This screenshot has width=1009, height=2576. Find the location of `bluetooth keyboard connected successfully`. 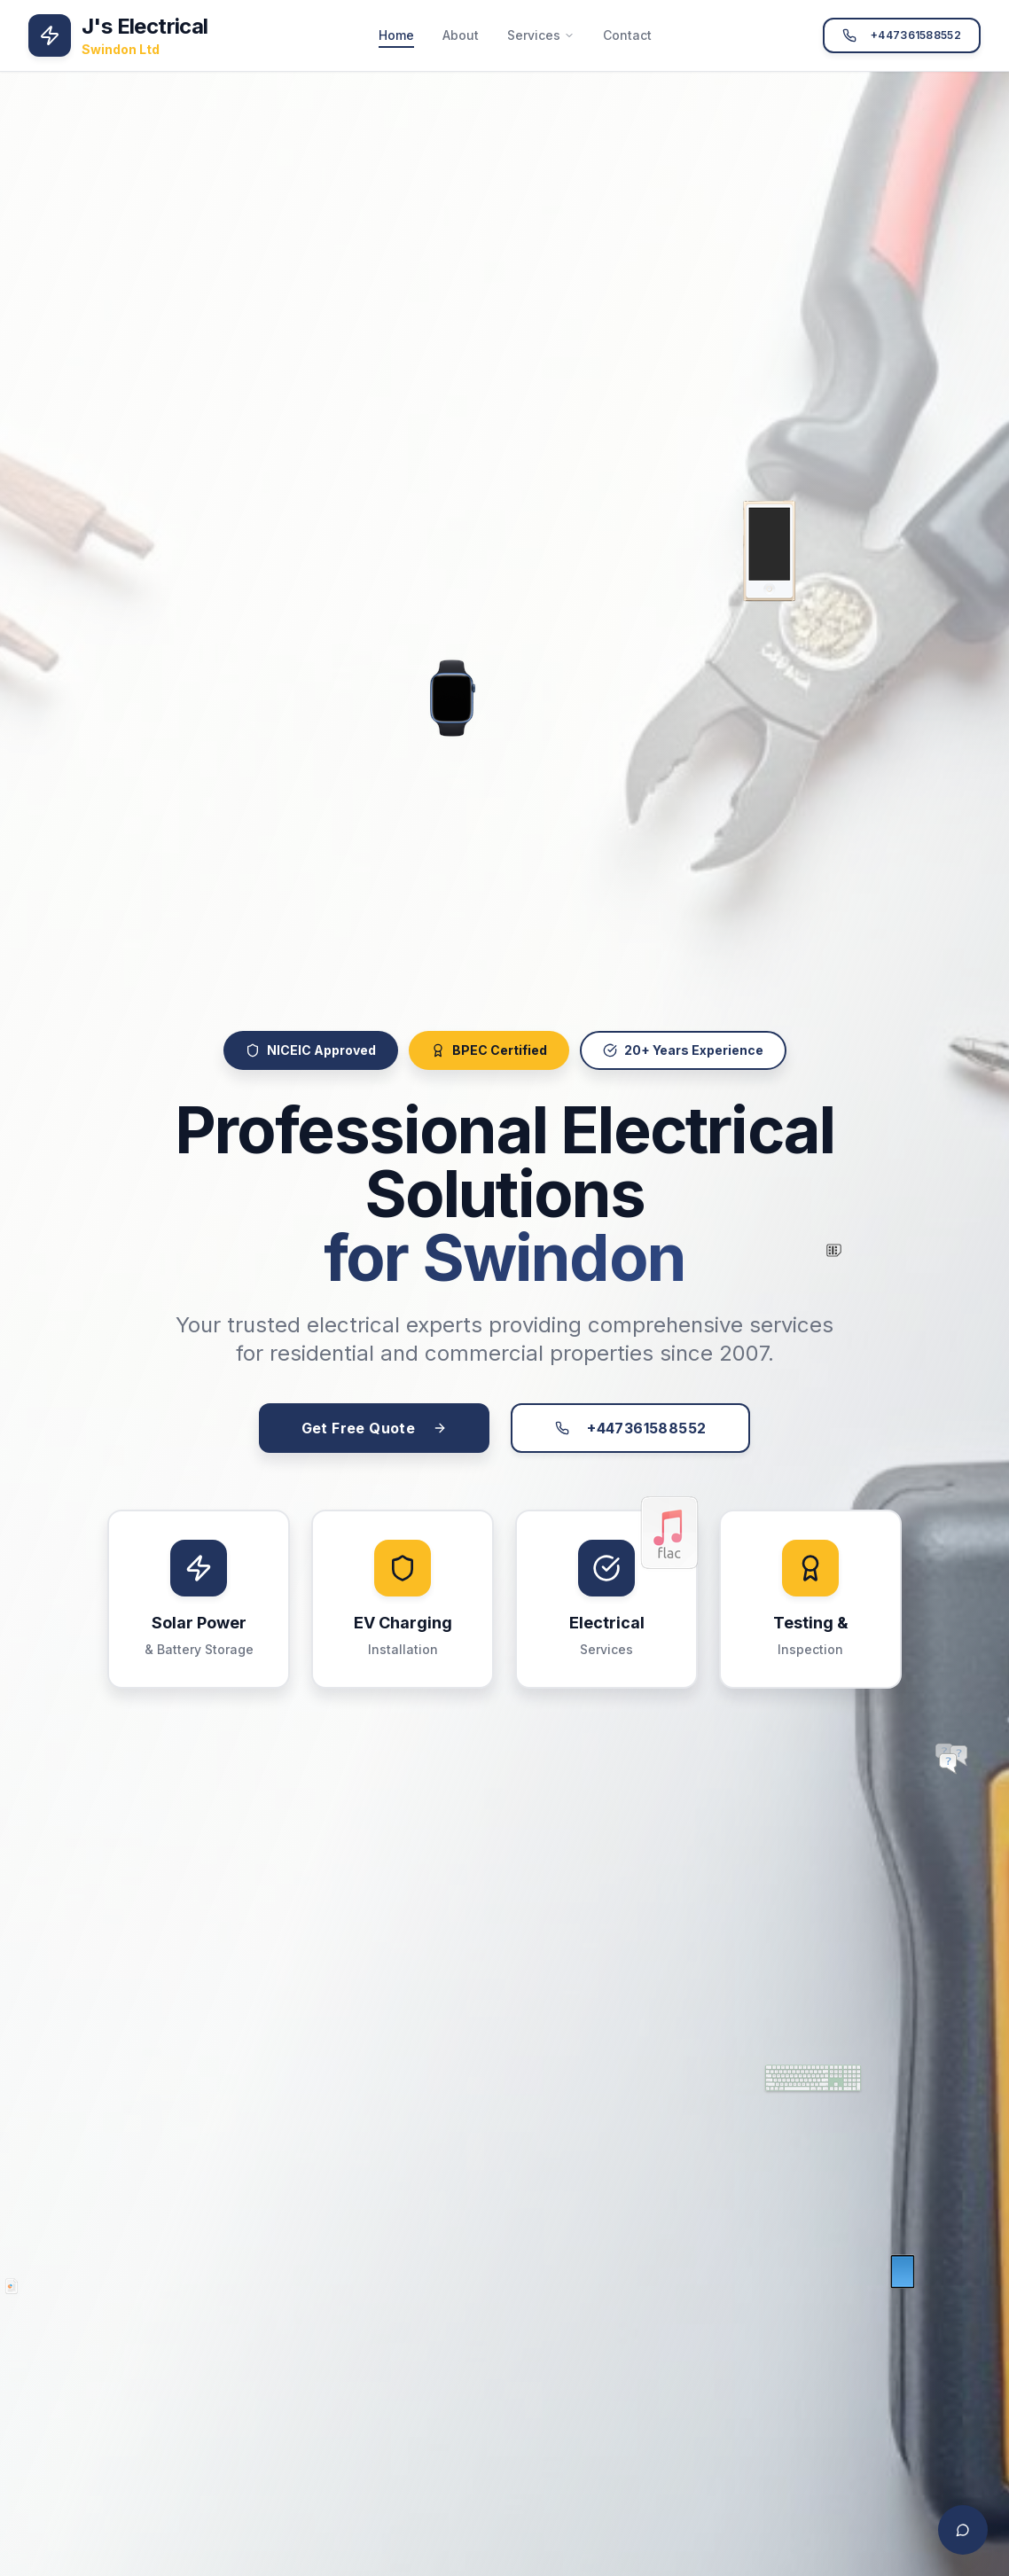

bluetooth keyboard connected successfully is located at coordinates (813, 2078).